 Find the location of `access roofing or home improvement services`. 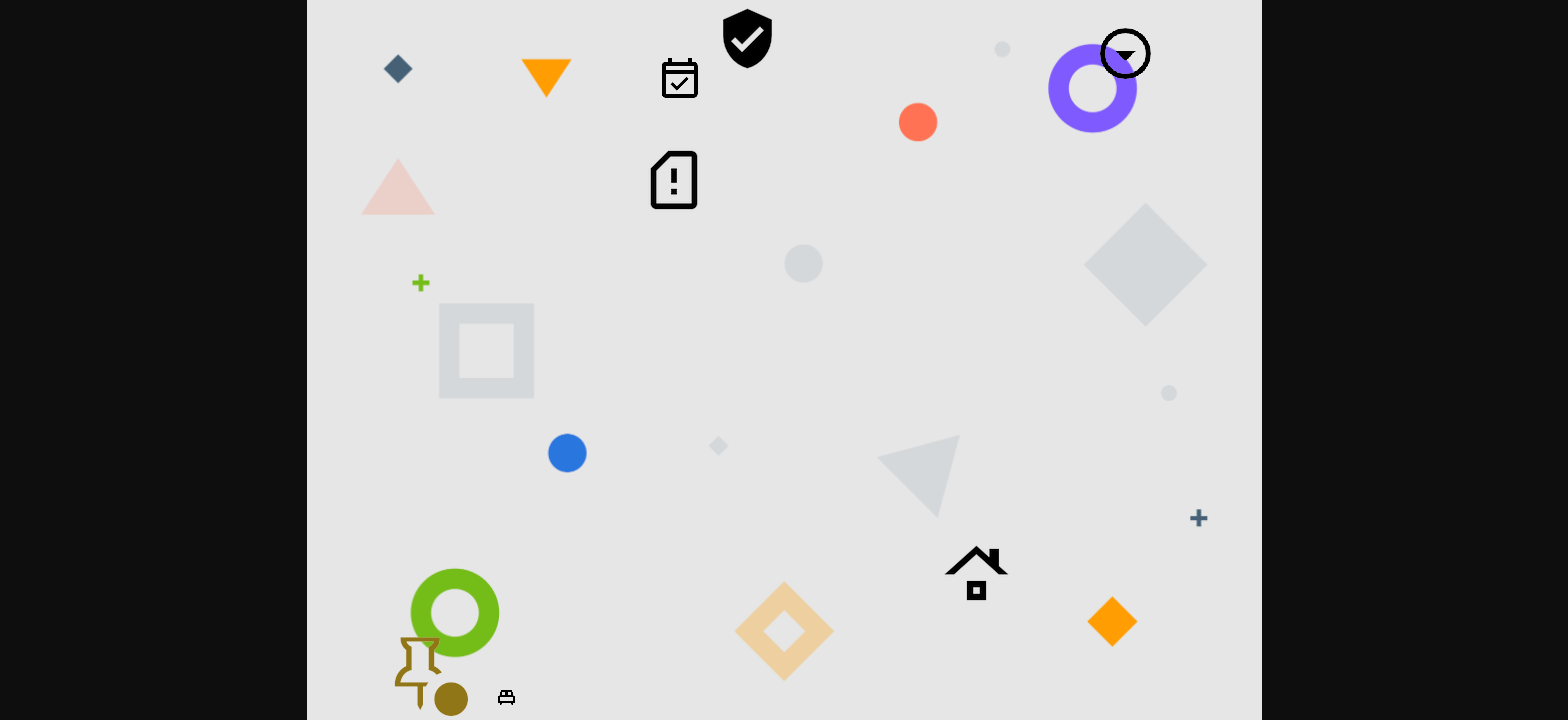

access roofing or home improvement services is located at coordinates (976, 574).